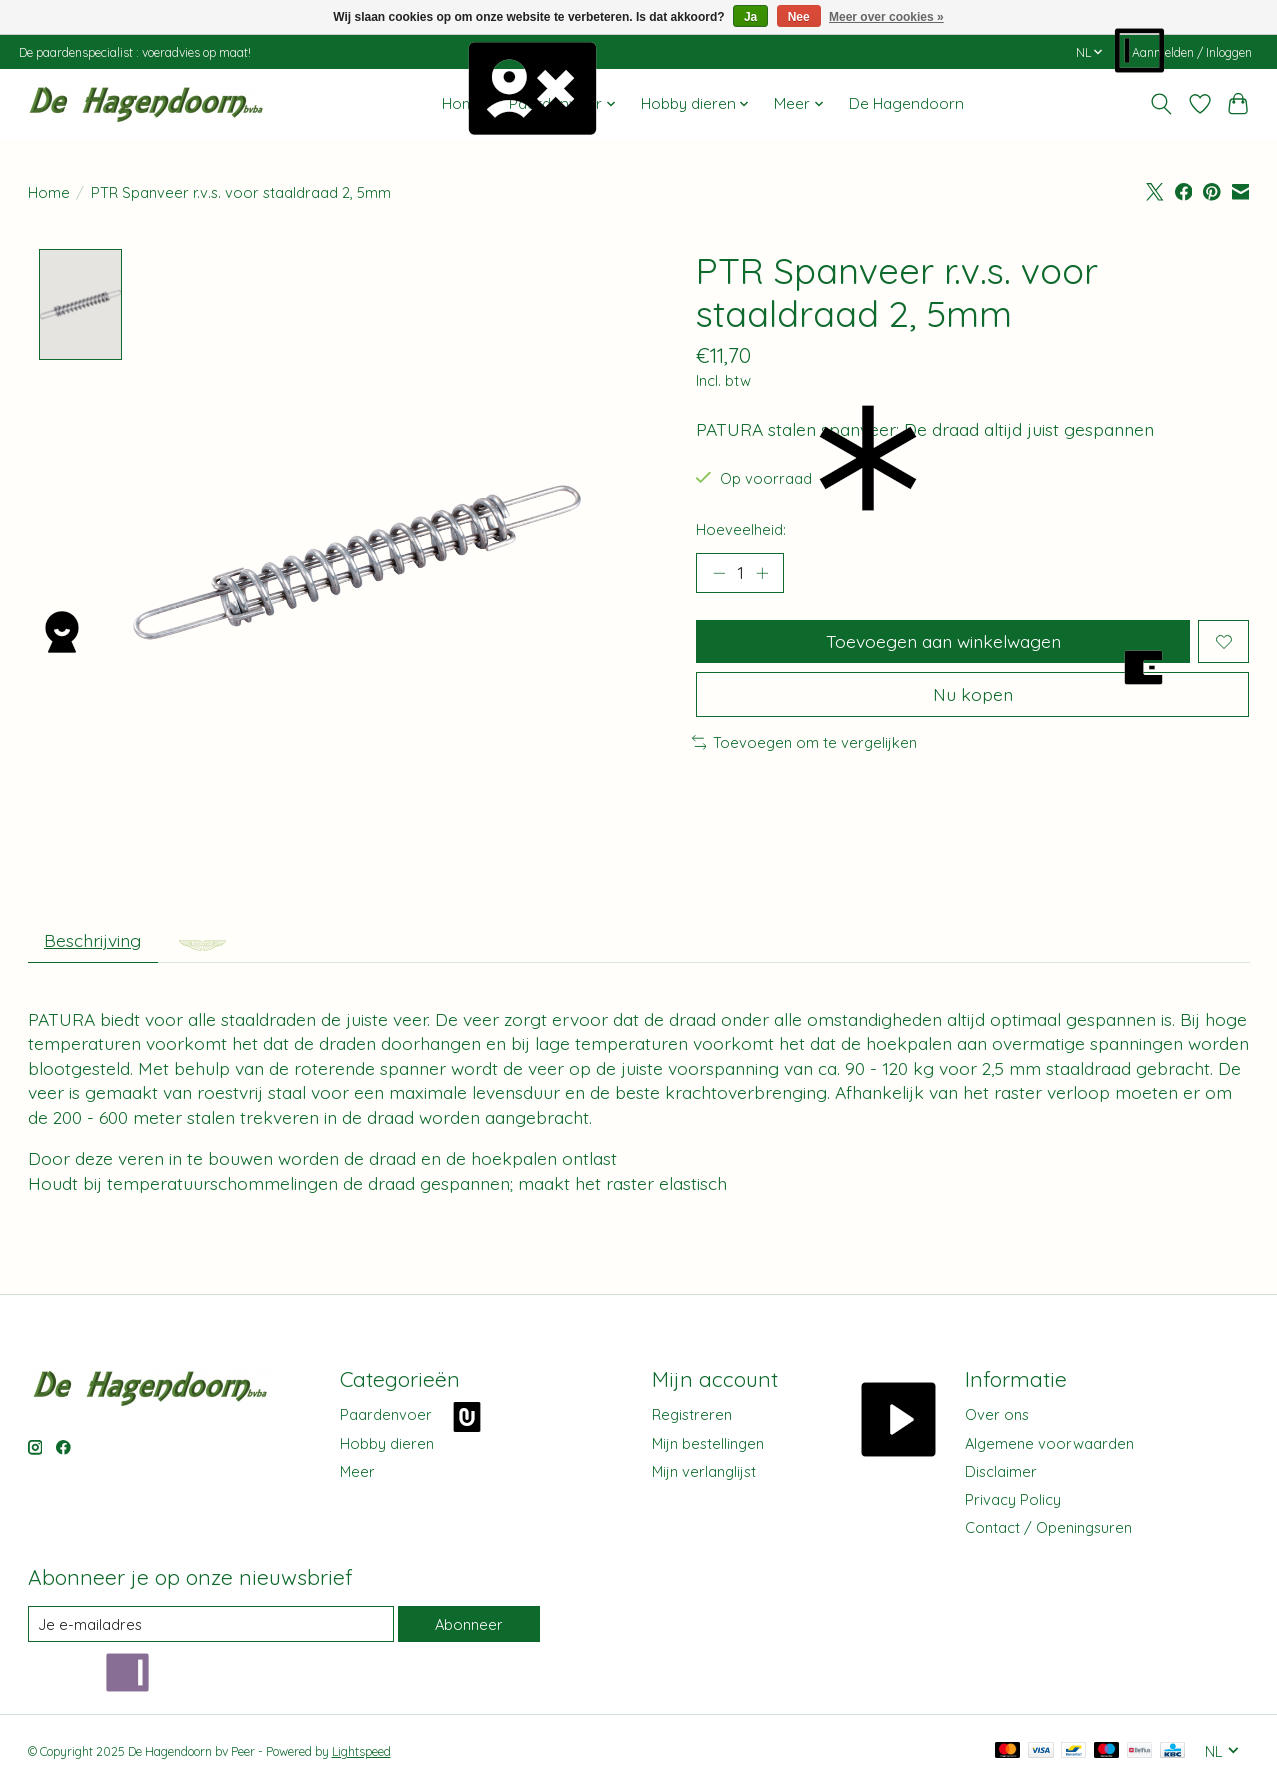 The width and height of the screenshot is (1277, 1788). I want to click on view user profile, so click(62, 632).